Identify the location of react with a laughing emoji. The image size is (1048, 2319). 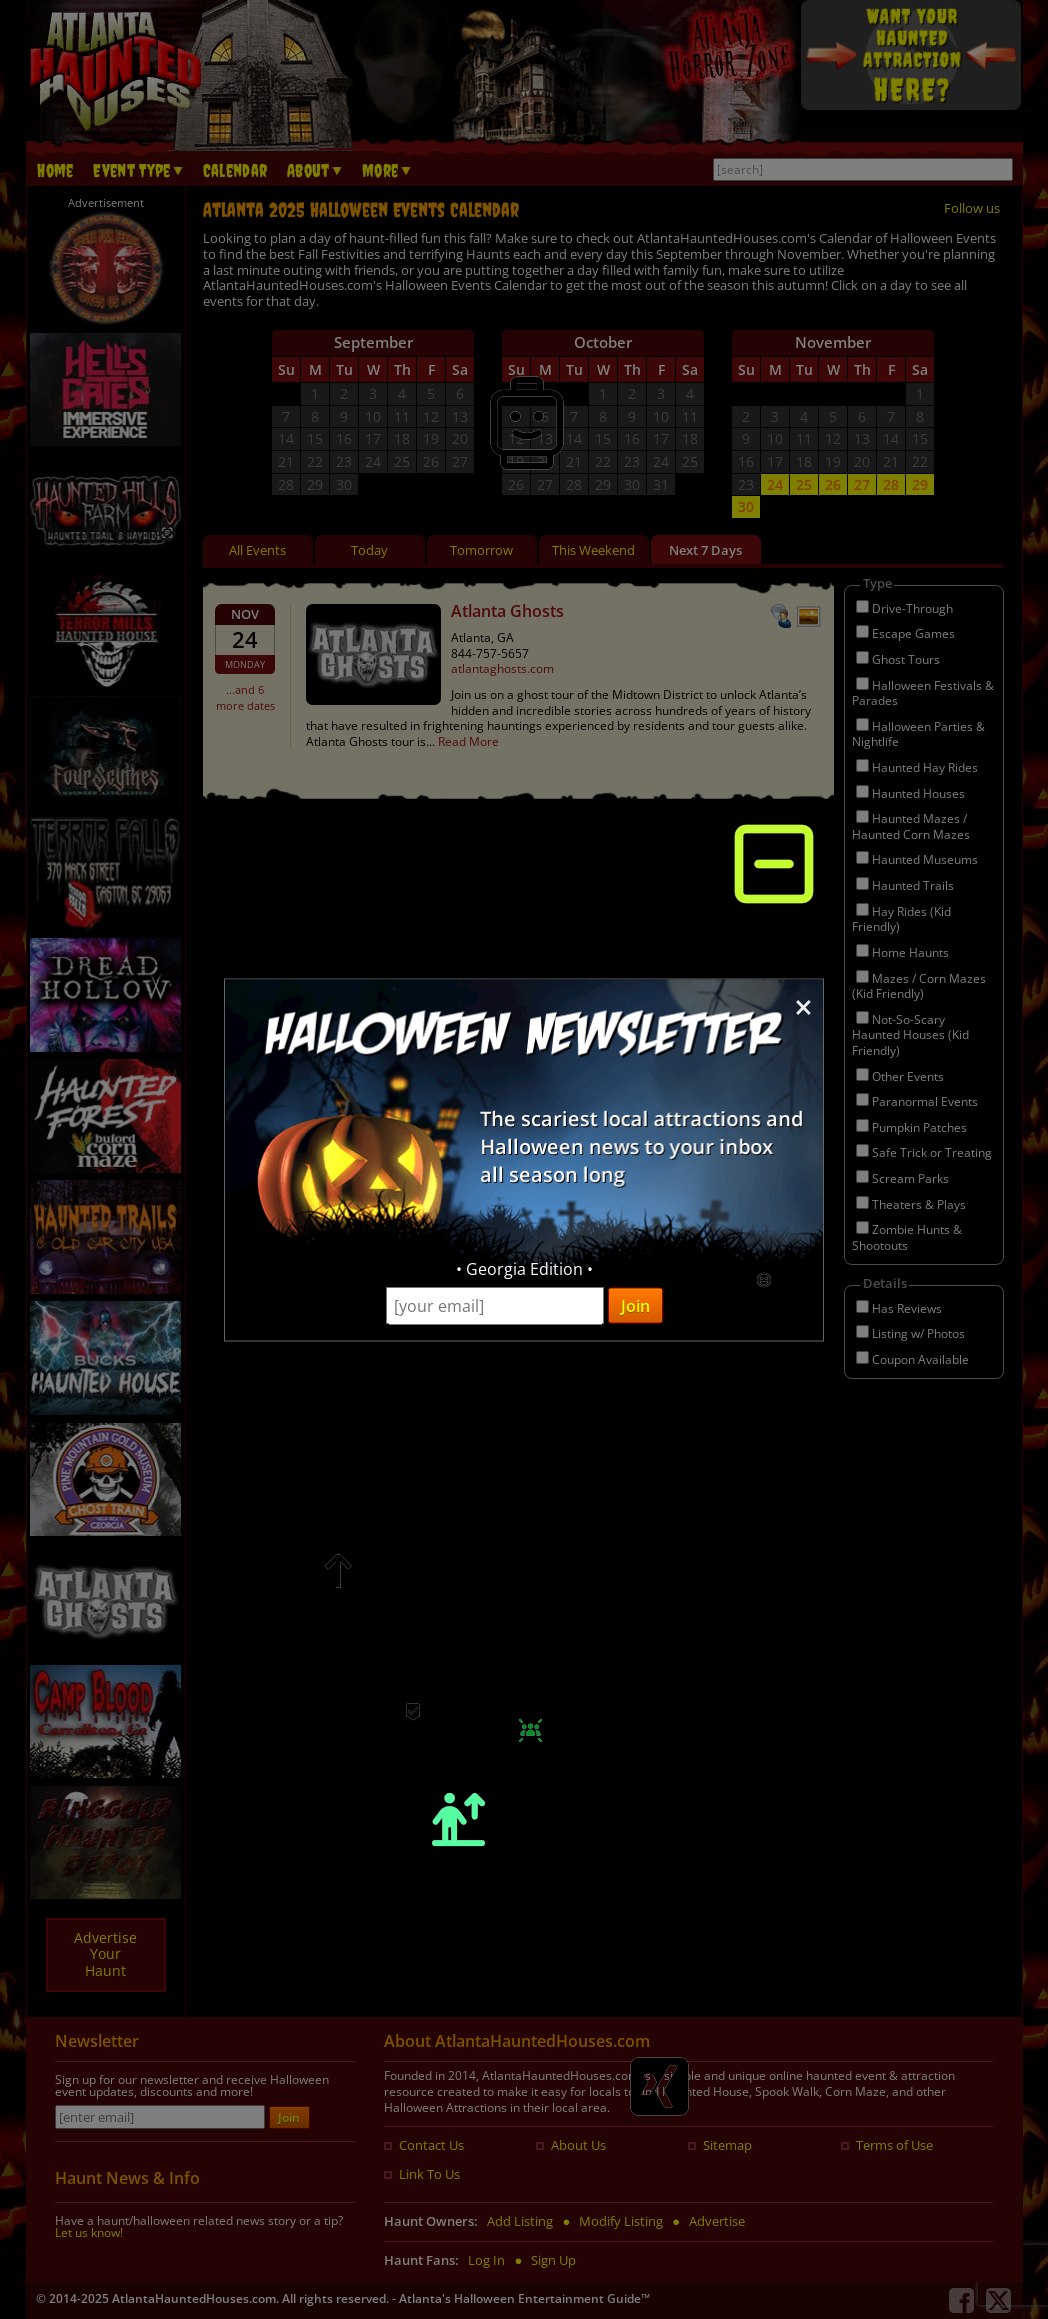
(764, 1280).